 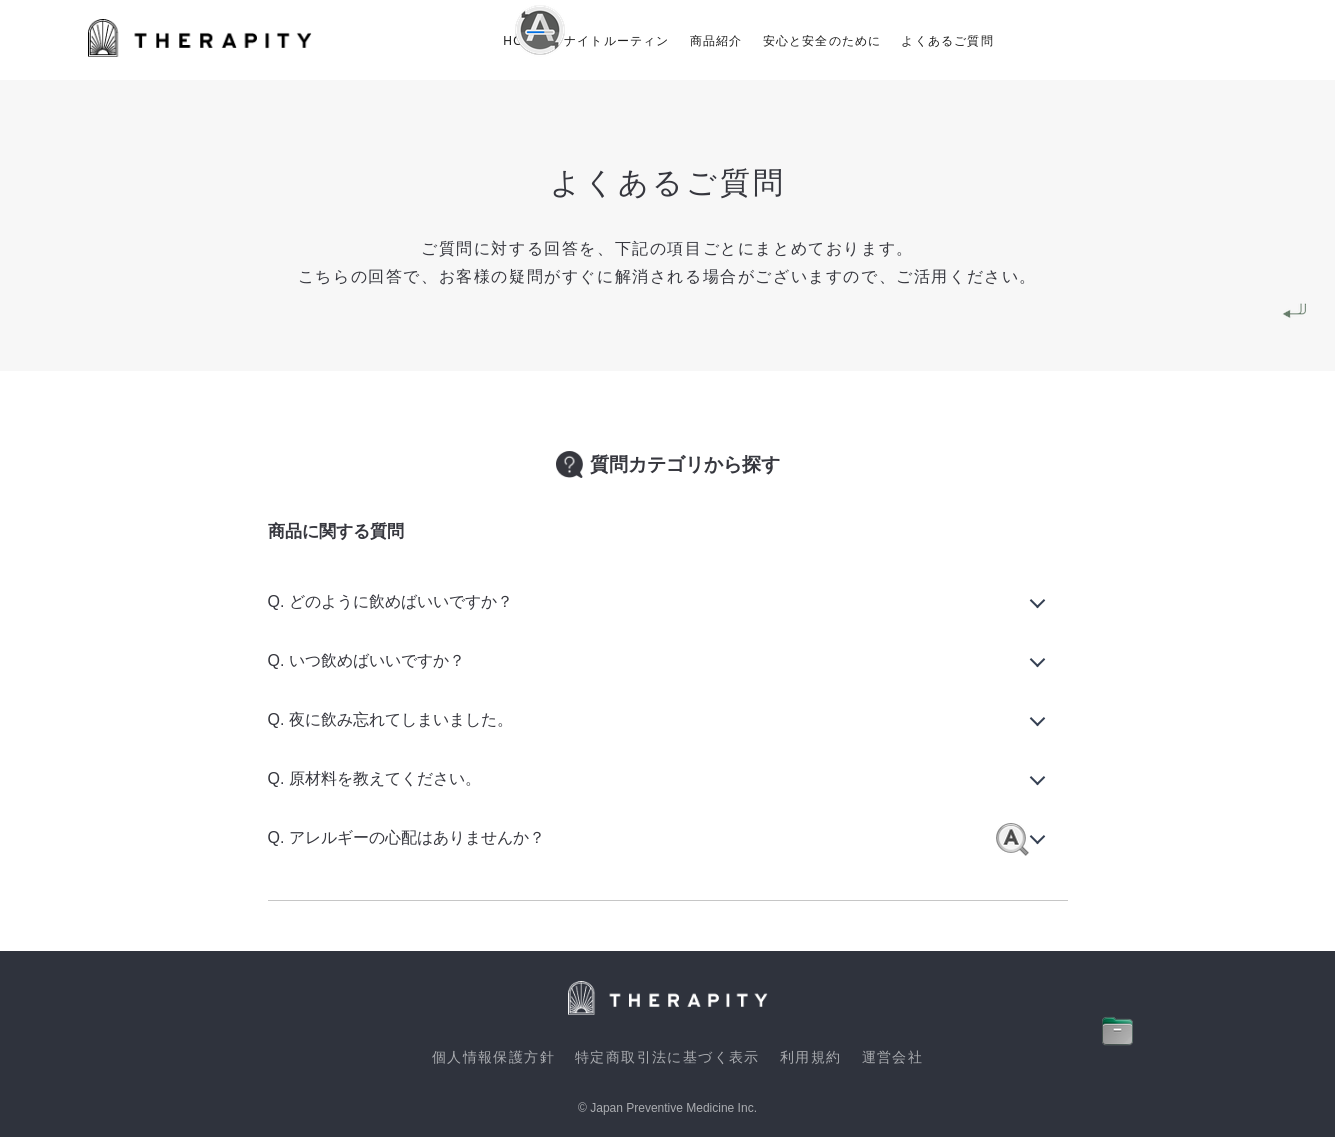 I want to click on open the file manager application, so click(x=1117, y=1030).